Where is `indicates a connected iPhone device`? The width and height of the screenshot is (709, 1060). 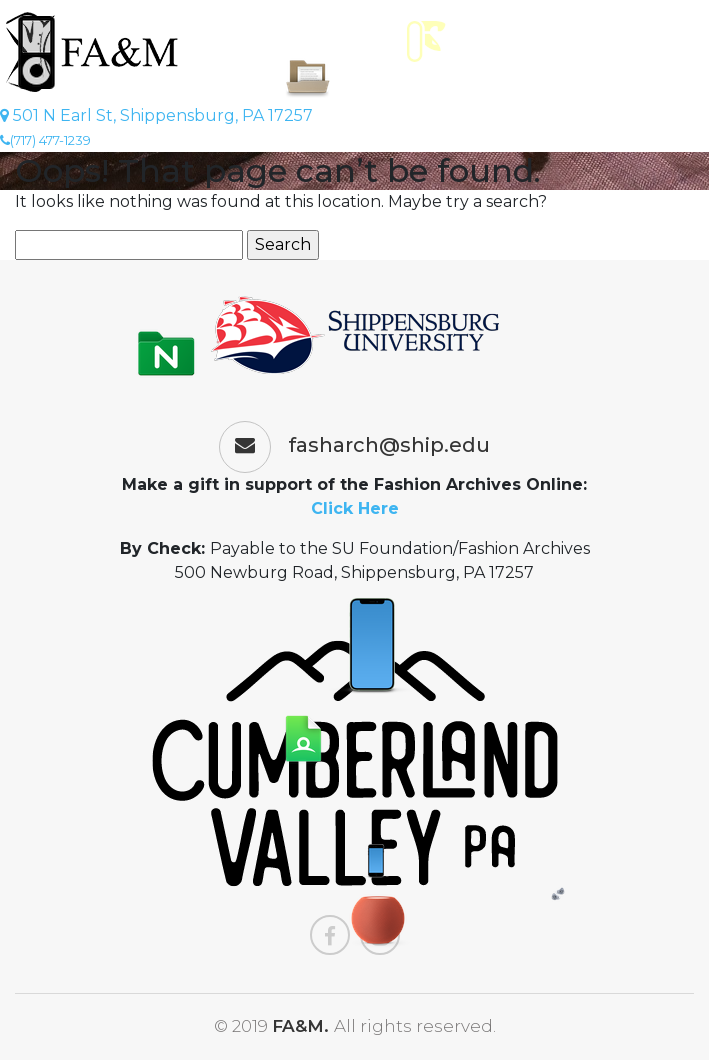
indicates a connected iPhone device is located at coordinates (376, 861).